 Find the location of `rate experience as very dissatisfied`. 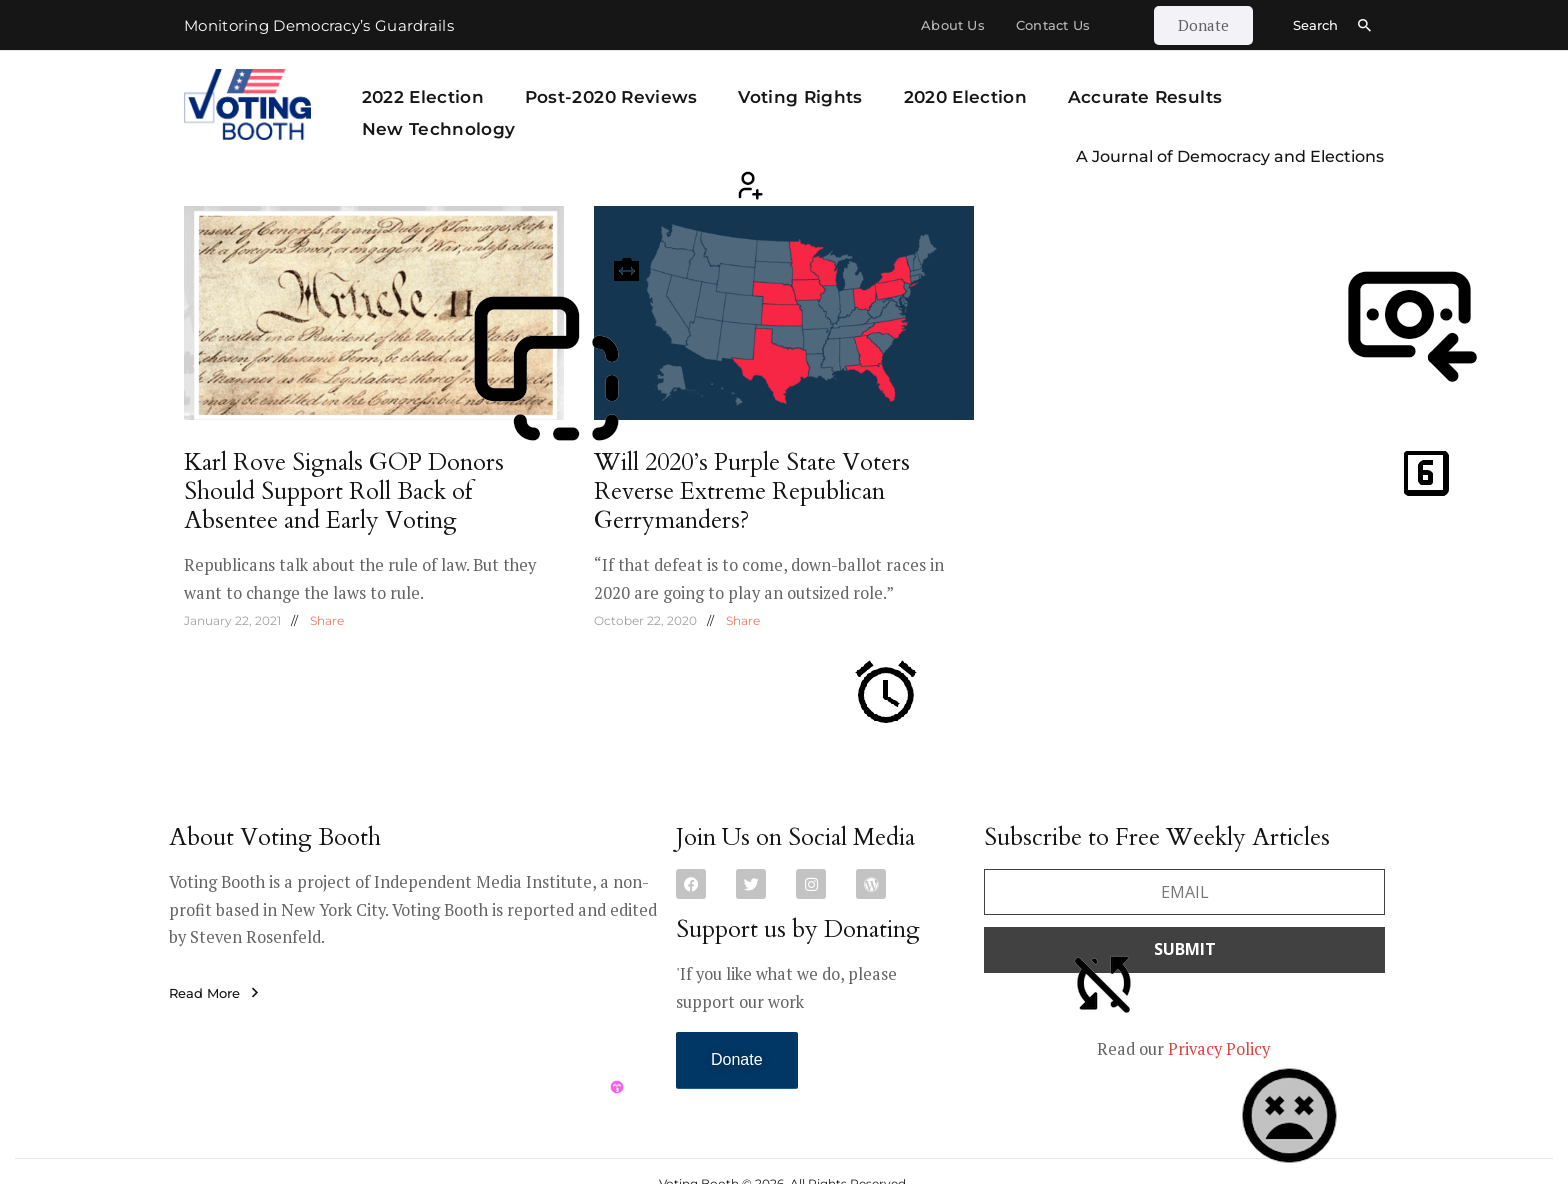

rate experience as very dissatisfied is located at coordinates (1289, 1115).